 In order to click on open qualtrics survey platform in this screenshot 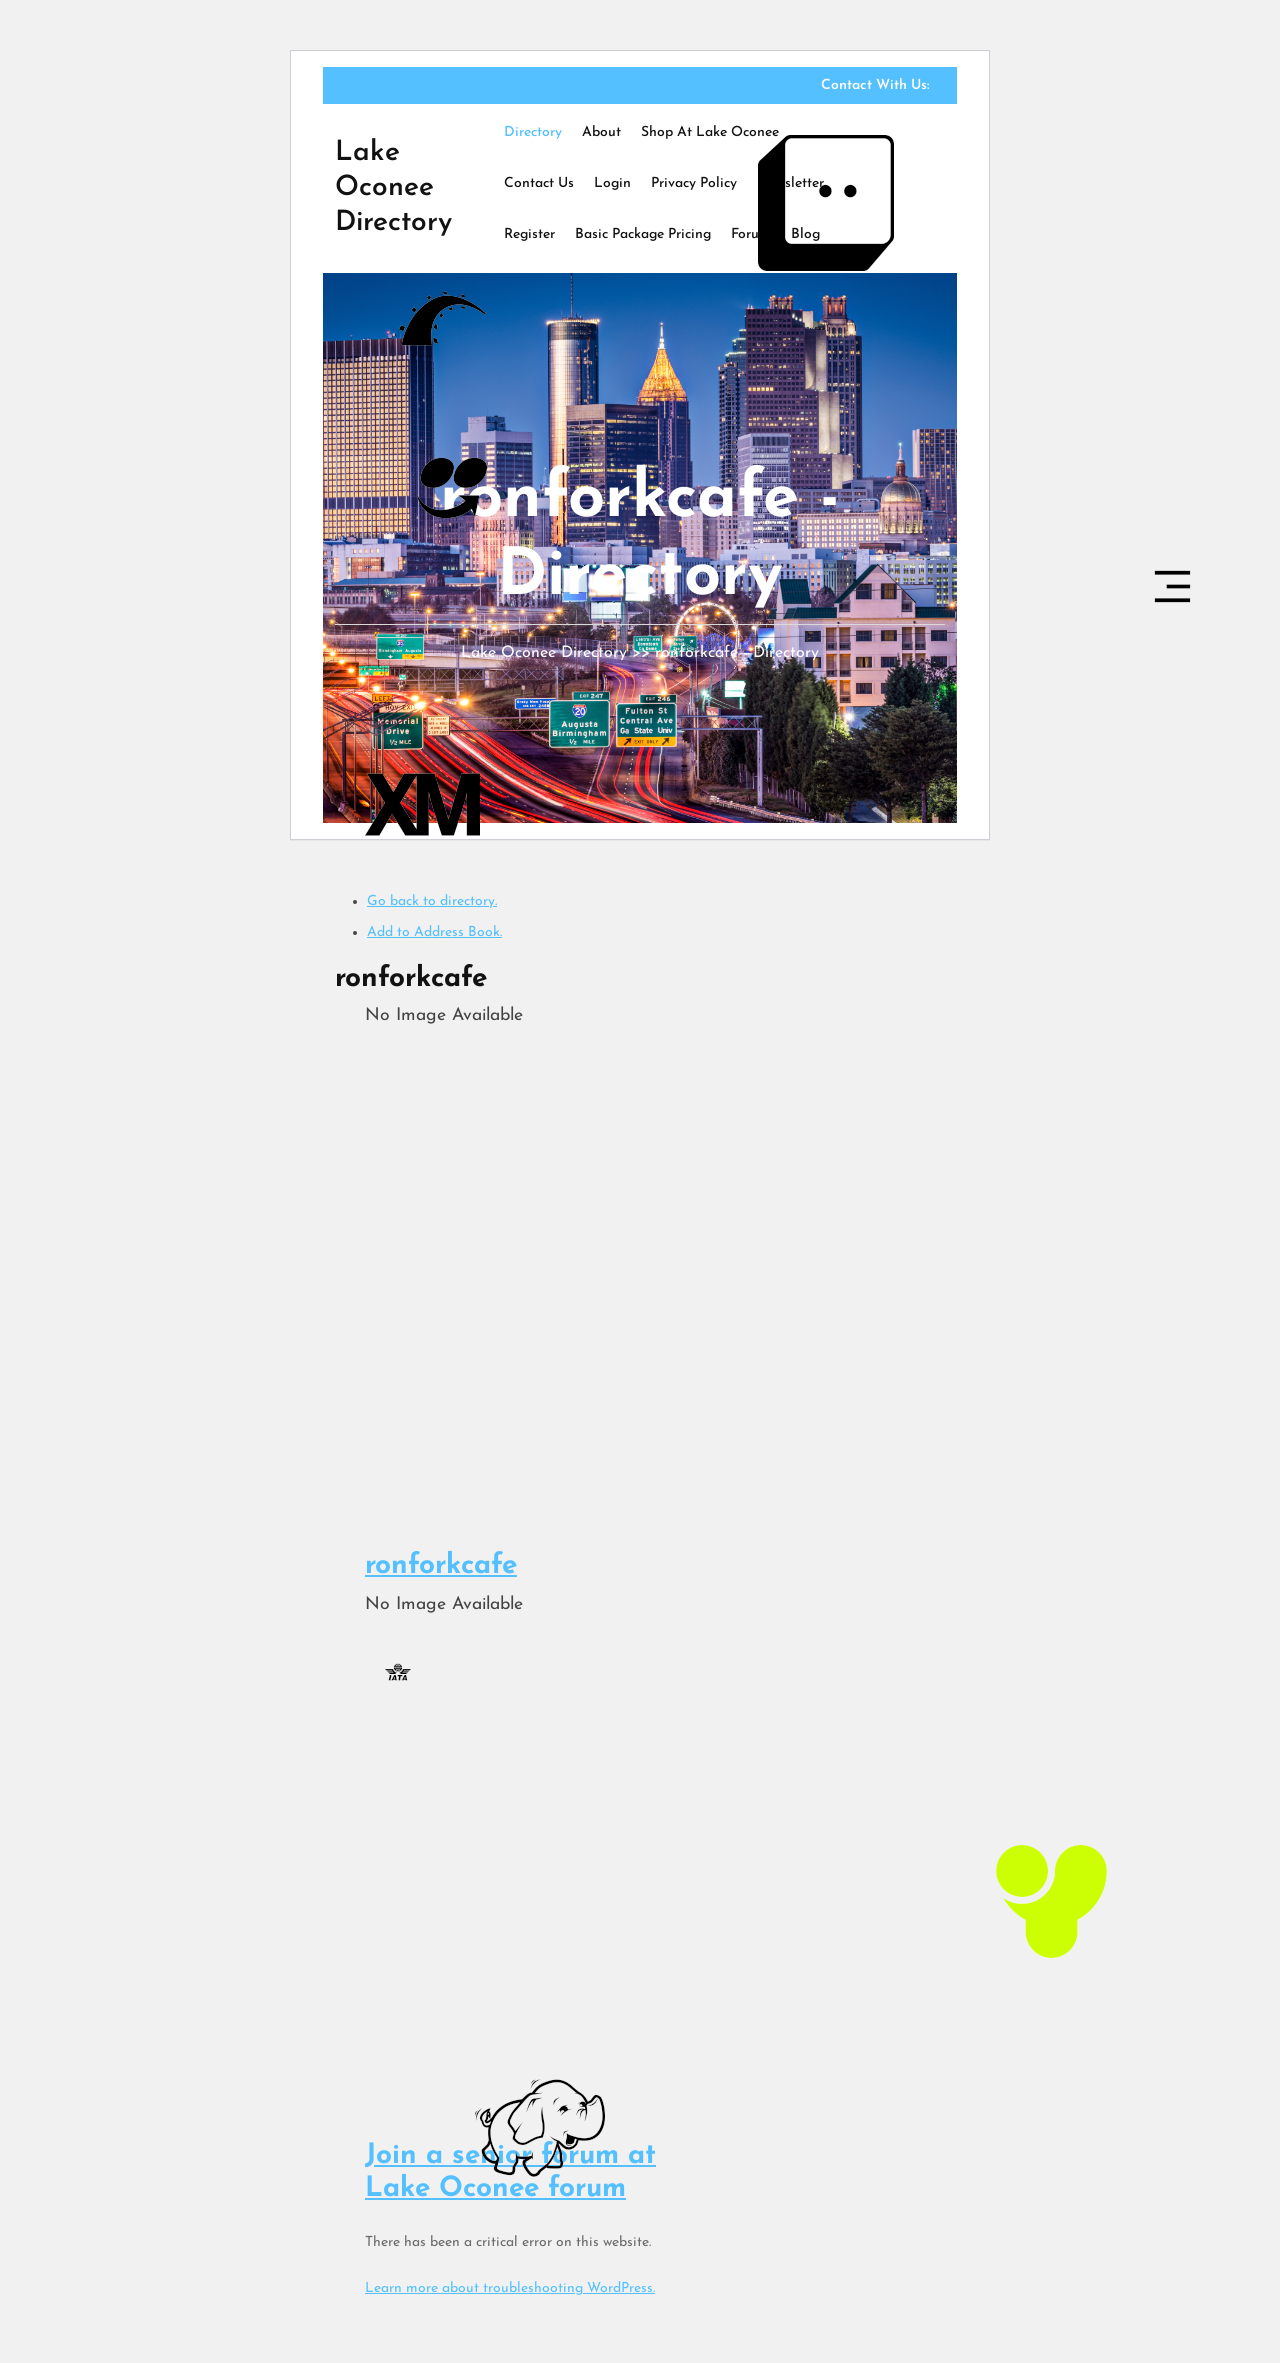, I will do `click(422, 804)`.